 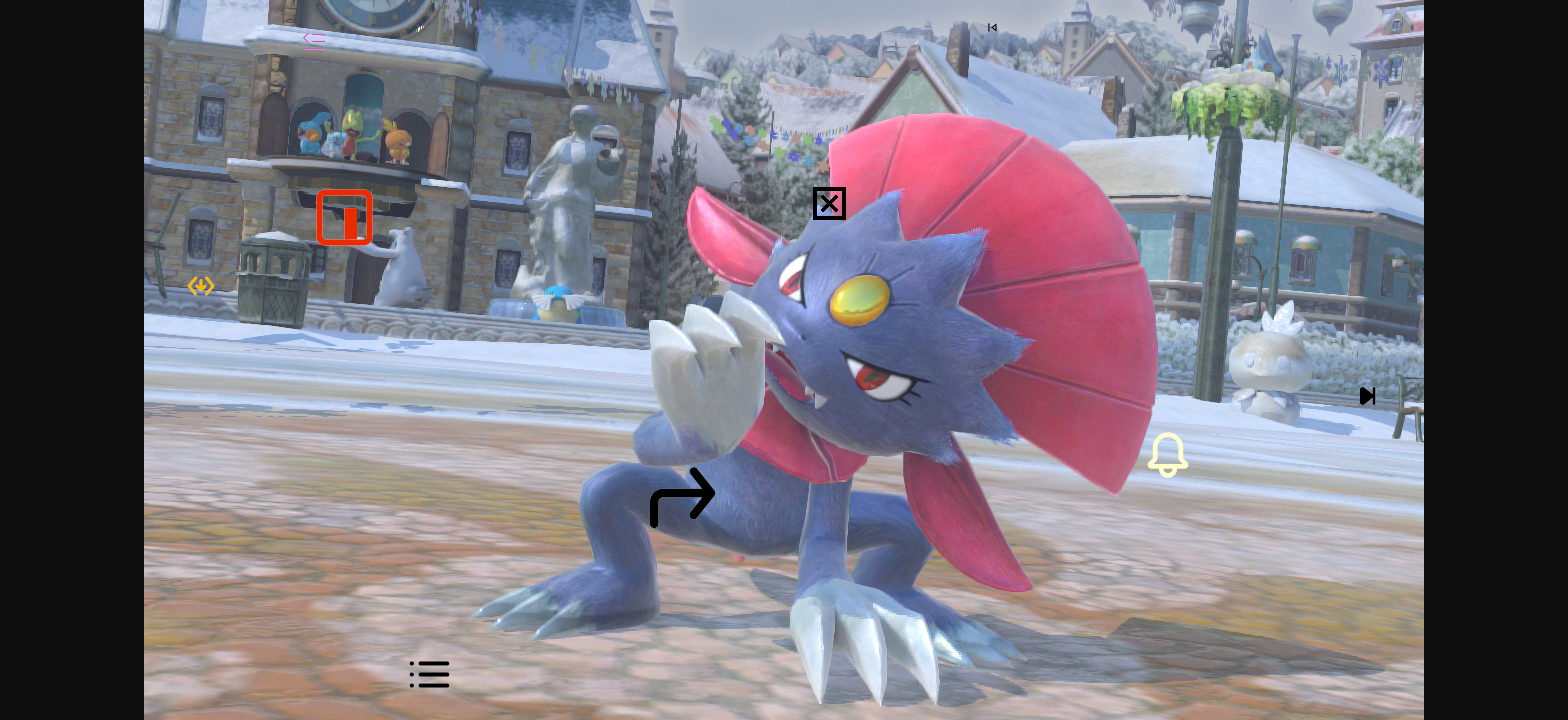 What do you see at coordinates (829, 203) in the screenshot?
I see `indicates a feature or option is disabled by default` at bounding box center [829, 203].